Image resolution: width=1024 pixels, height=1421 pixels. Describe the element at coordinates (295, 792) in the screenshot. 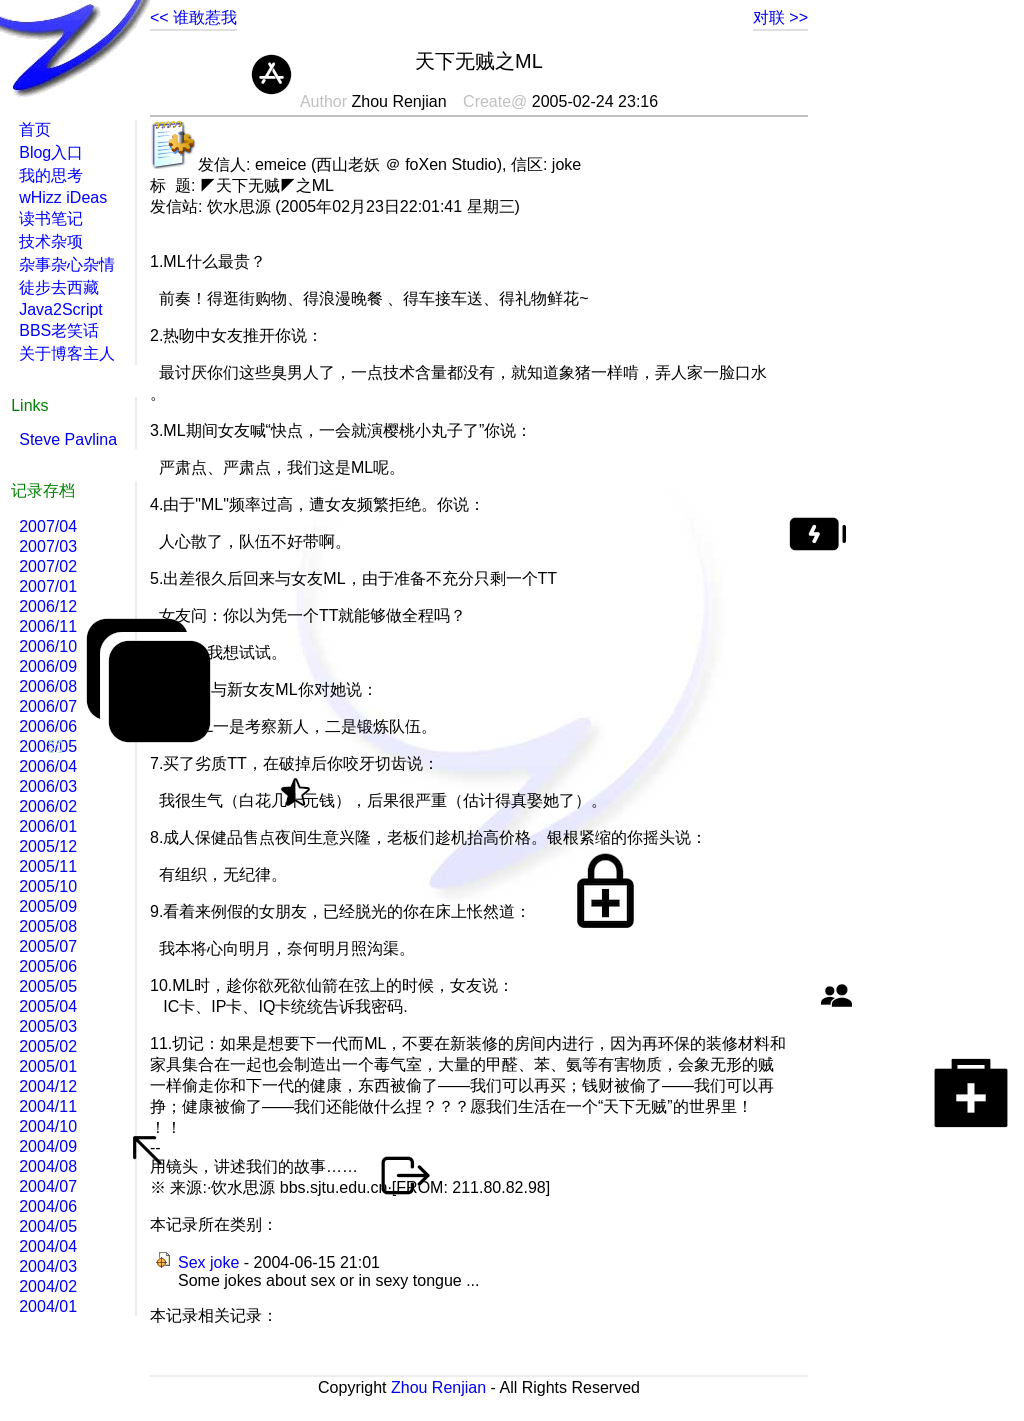

I see `indicates a partial rating or half-star score` at that location.